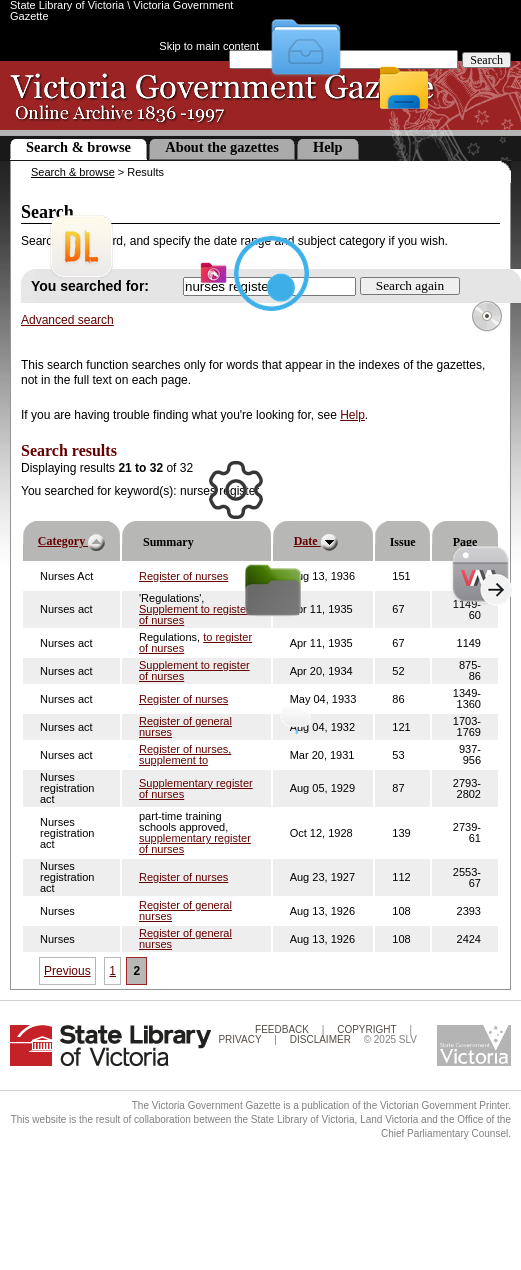 Image resolution: width=521 pixels, height=1270 pixels. I want to click on open folder containing files, so click(273, 590).